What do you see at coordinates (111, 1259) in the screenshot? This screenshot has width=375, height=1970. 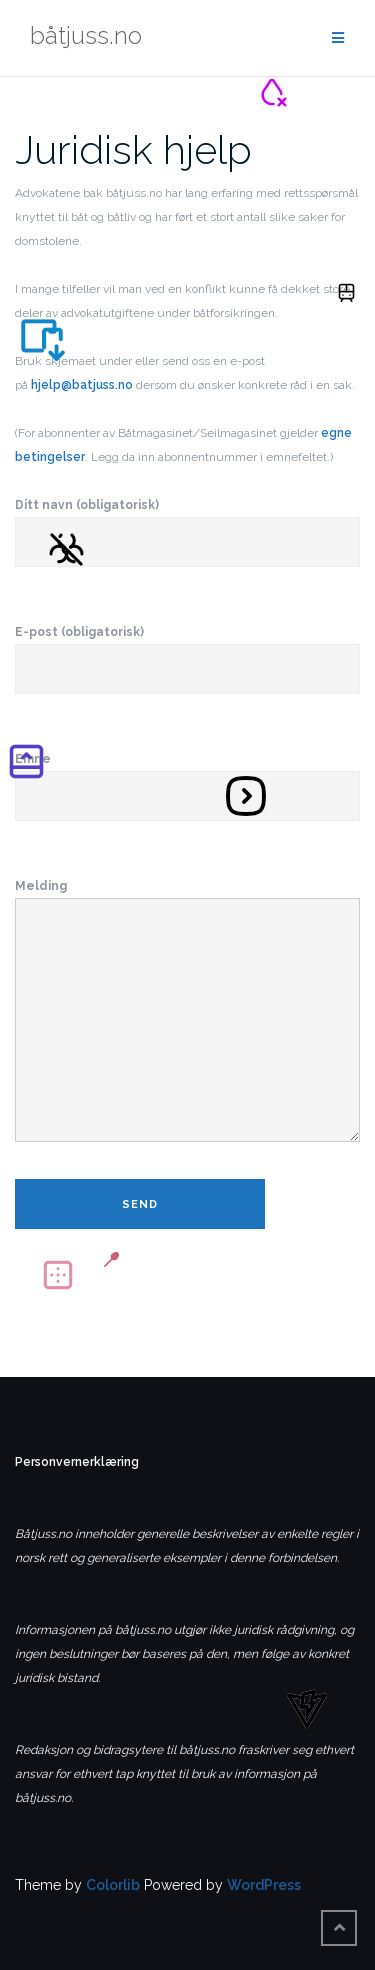 I see `access food or dining settings` at bounding box center [111, 1259].